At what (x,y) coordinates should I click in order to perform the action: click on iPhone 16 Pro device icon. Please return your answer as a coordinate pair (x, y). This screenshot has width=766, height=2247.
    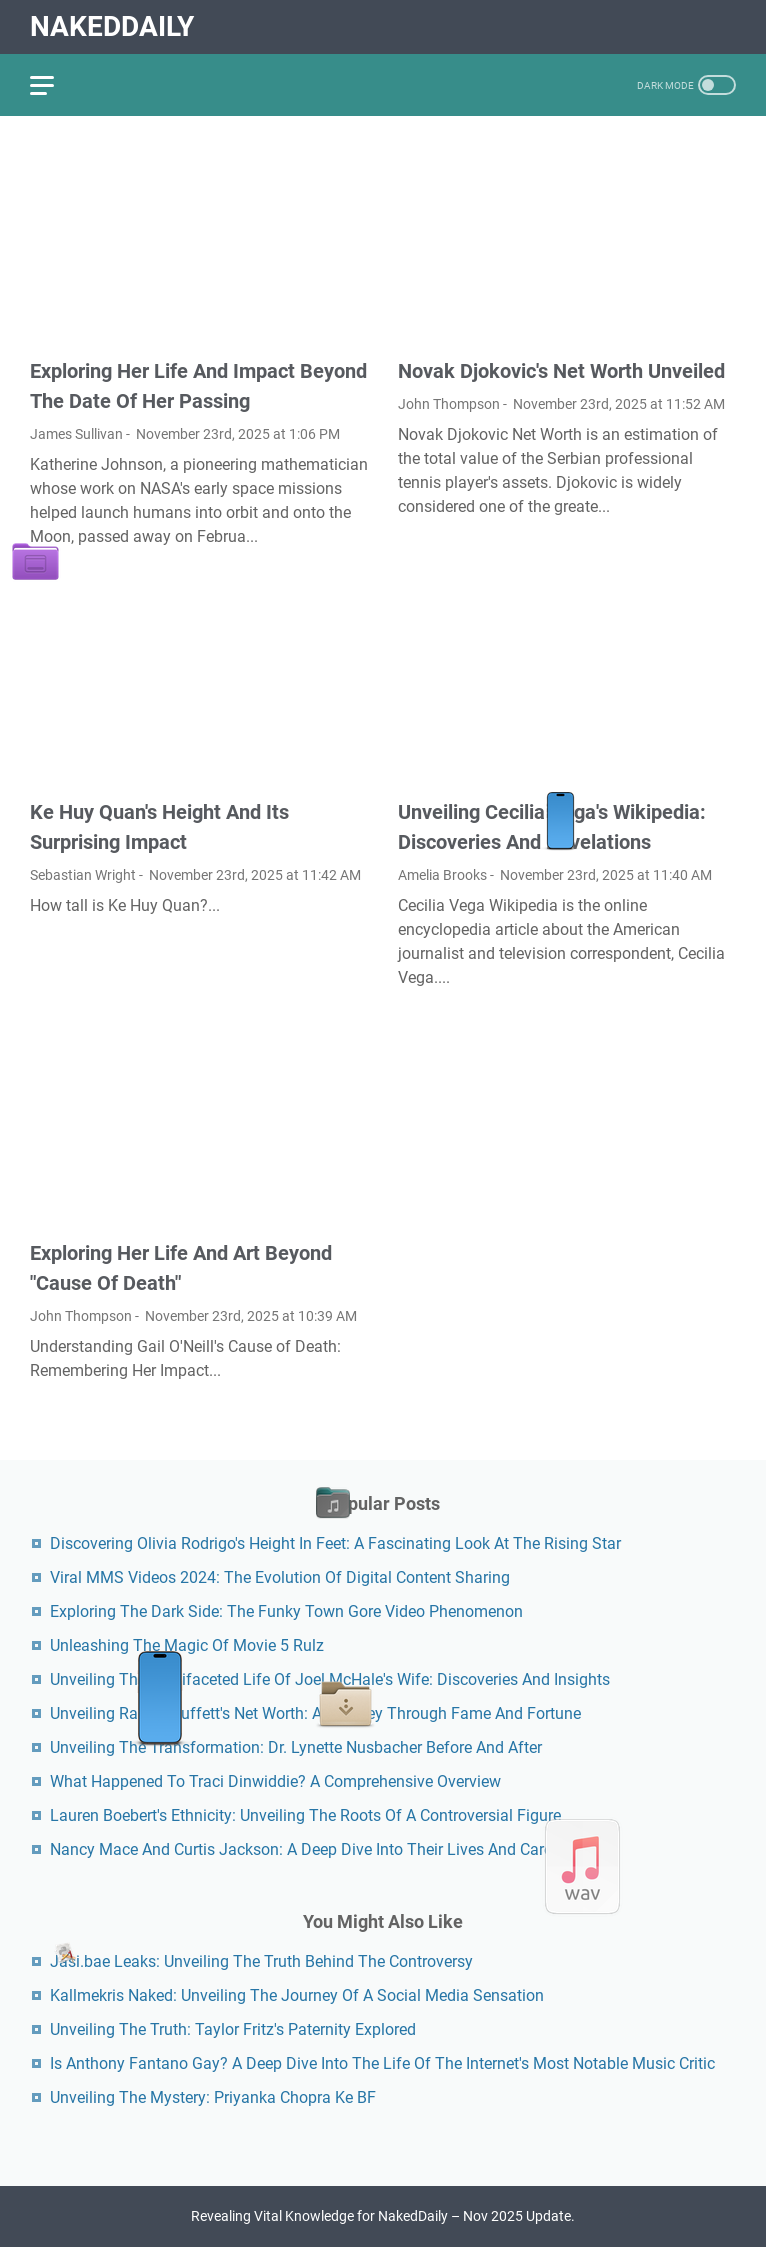
    Looking at the image, I should click on (560, 821).